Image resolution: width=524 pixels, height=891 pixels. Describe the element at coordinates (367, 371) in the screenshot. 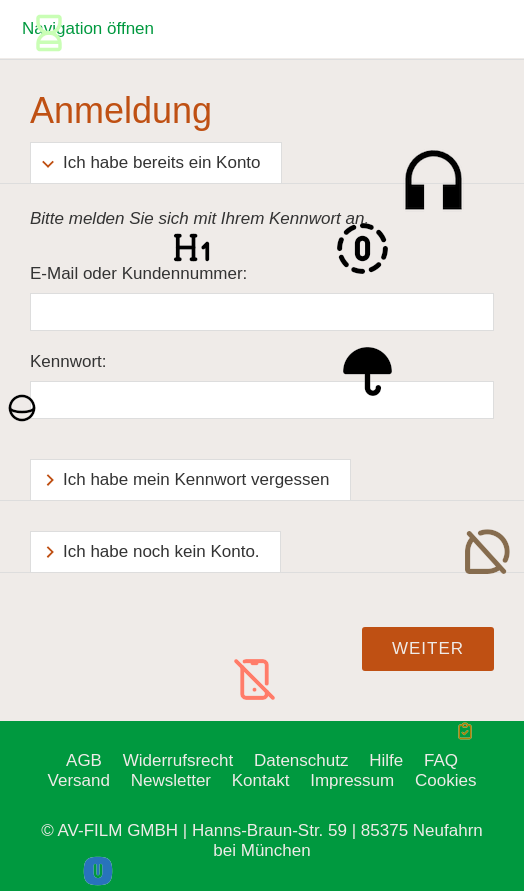

I see `view weather protection or rain forecast` at that location.